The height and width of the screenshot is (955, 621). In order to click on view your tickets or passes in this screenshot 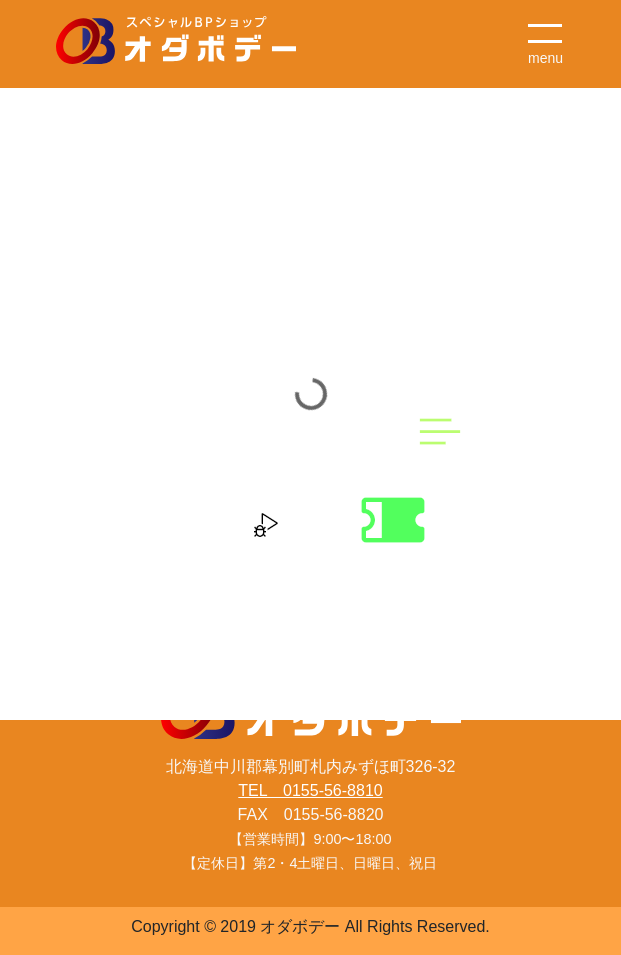, I will do `click(393, 520)`.